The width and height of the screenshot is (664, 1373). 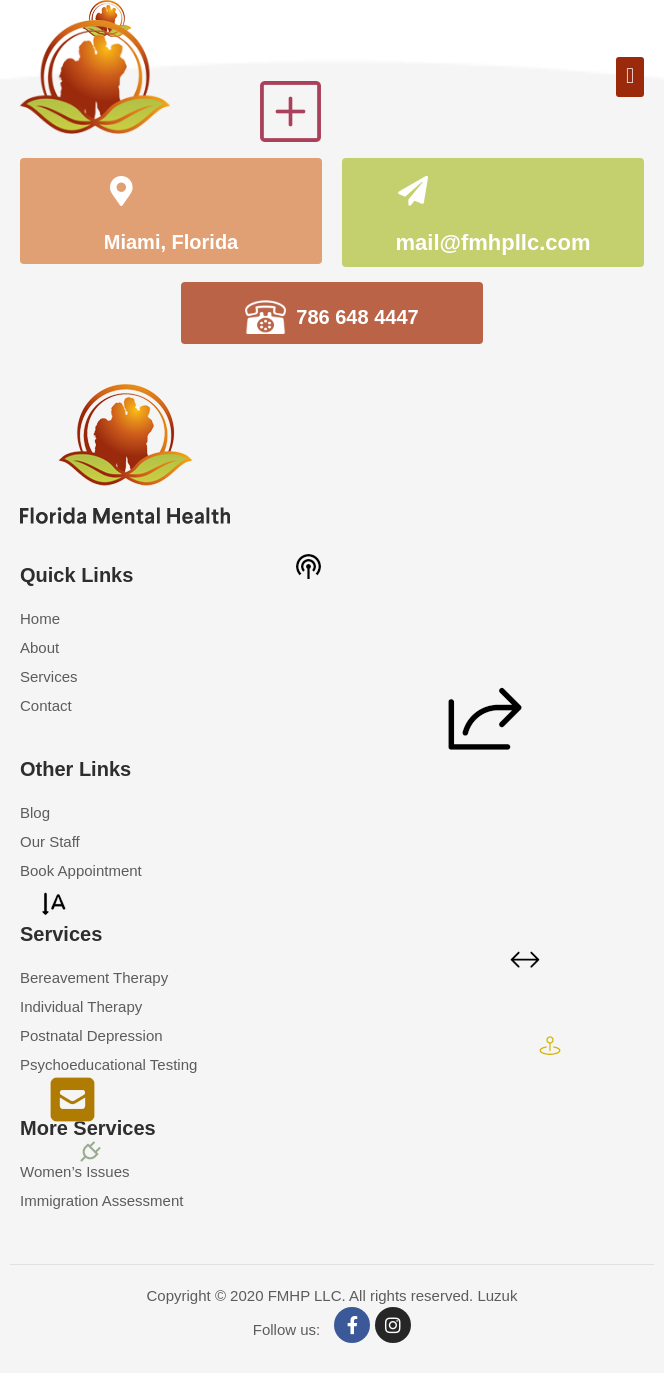 What do you see at coordinates (72, 1099) in the screenshot?
I see `open your email inbox` at bounding box center [72, 1099].